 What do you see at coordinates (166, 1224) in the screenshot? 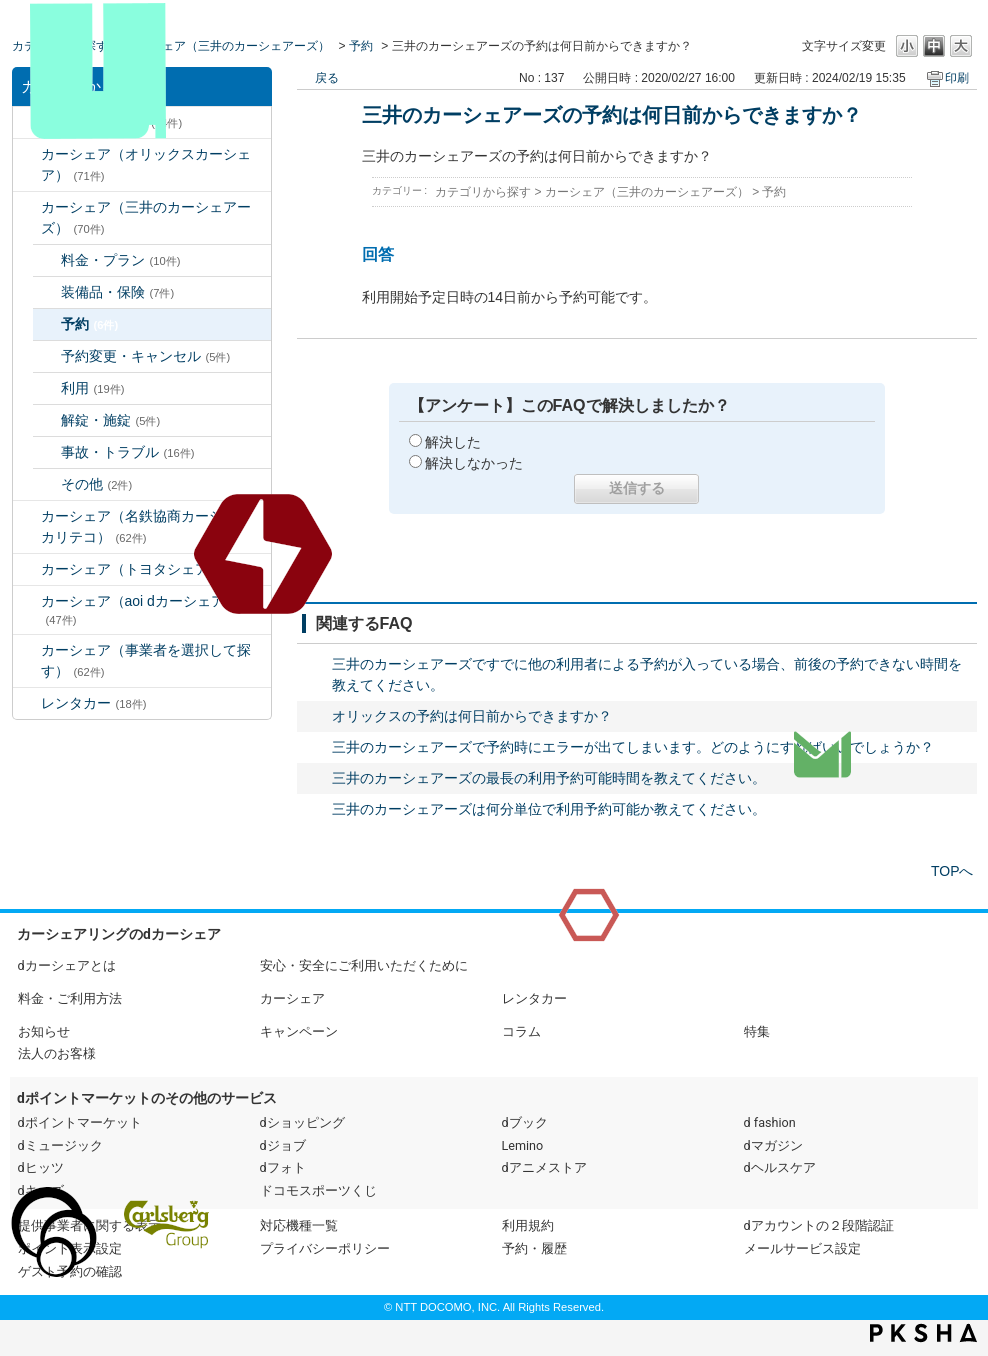
I see `Carlsberg Group company logo` at bounding box center [166, 1224].